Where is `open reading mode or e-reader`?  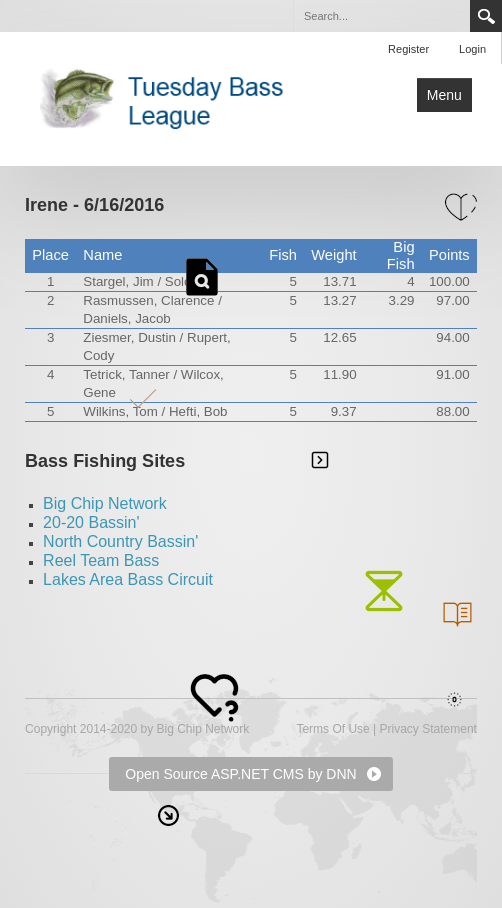 open reading mode or e-reader is located at coordinates (457, 612).